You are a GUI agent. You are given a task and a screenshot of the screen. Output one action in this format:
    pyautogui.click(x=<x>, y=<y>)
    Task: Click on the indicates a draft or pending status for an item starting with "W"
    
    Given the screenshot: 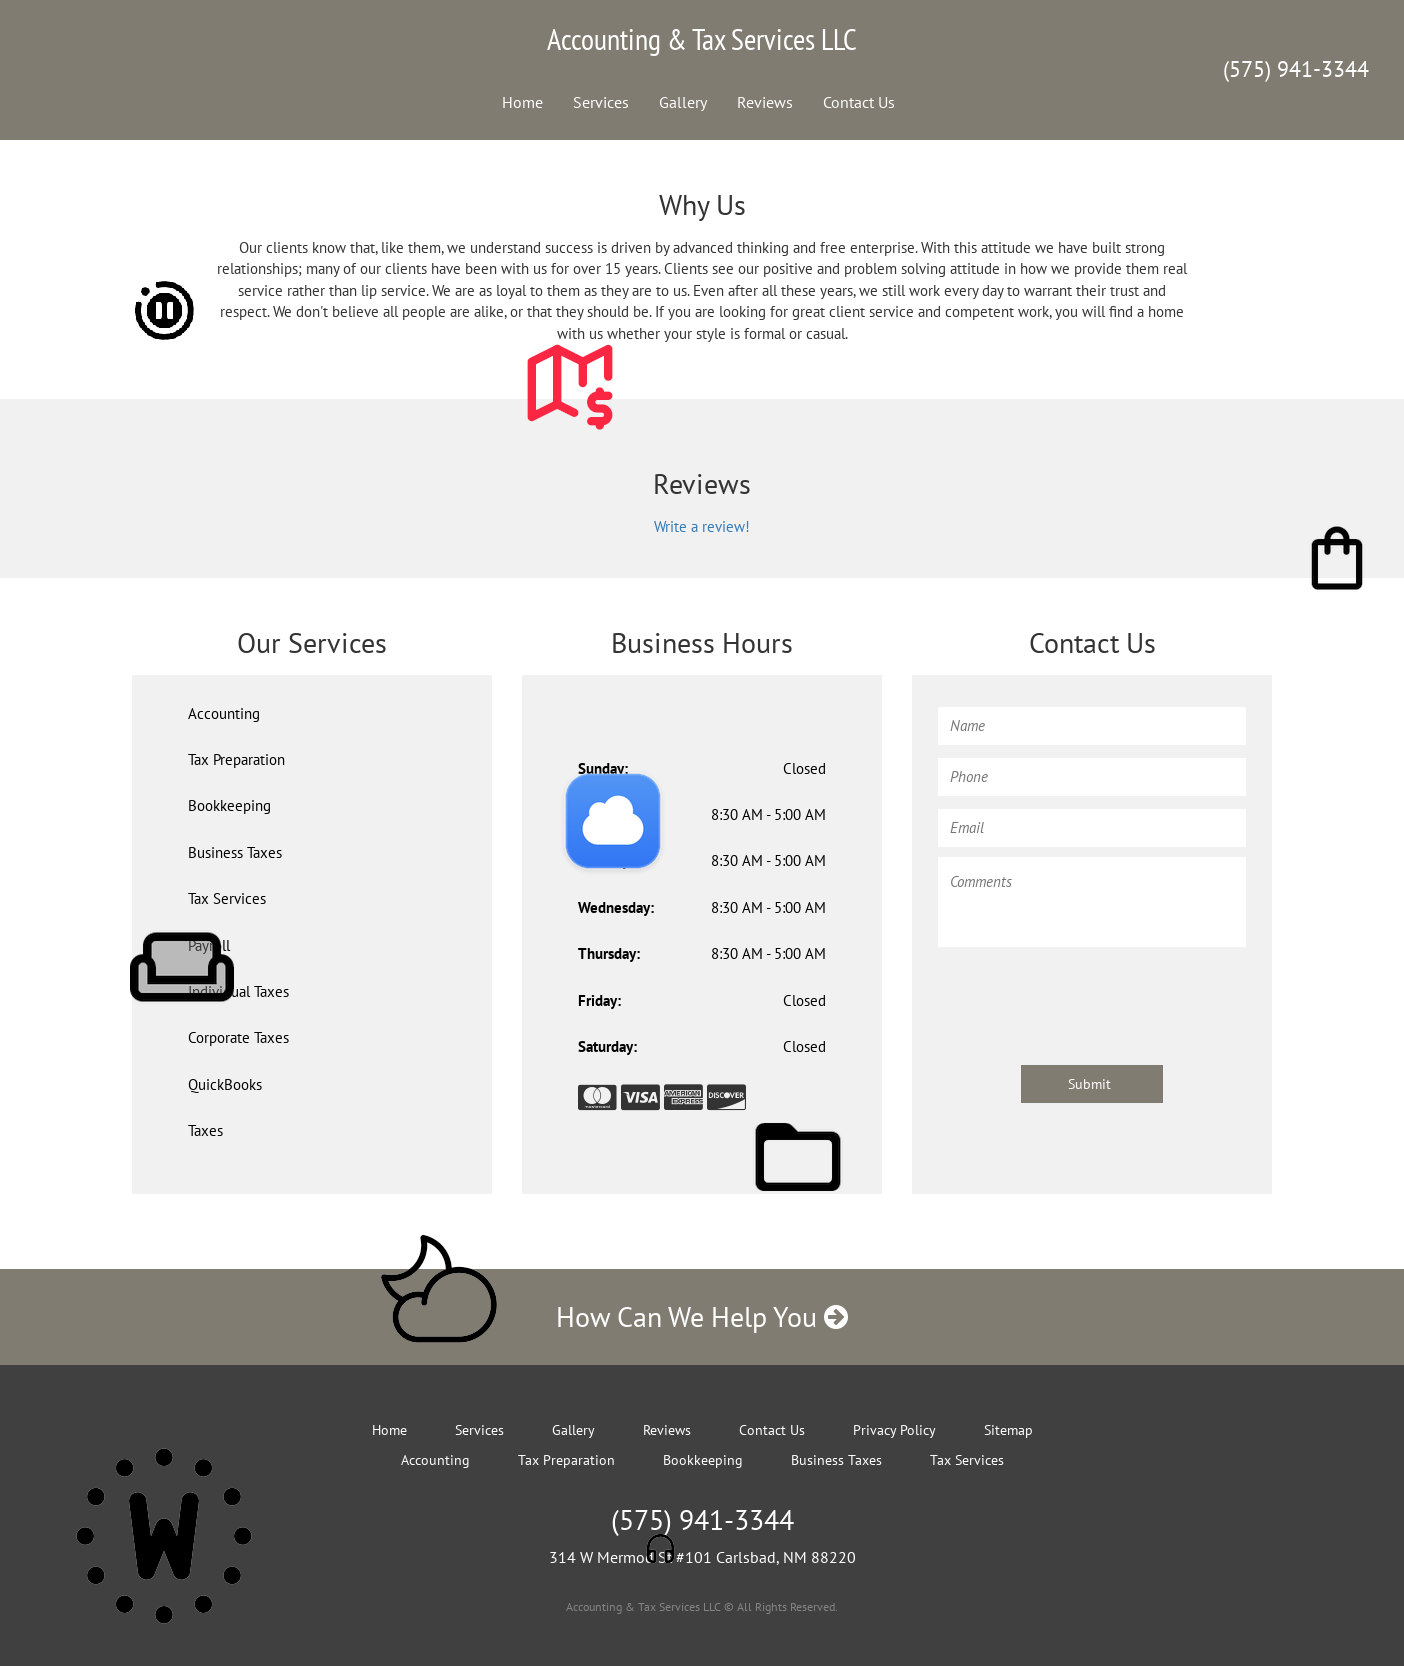 What is the action you would take?
    pyautogui.click(x=164, y=1536)
    